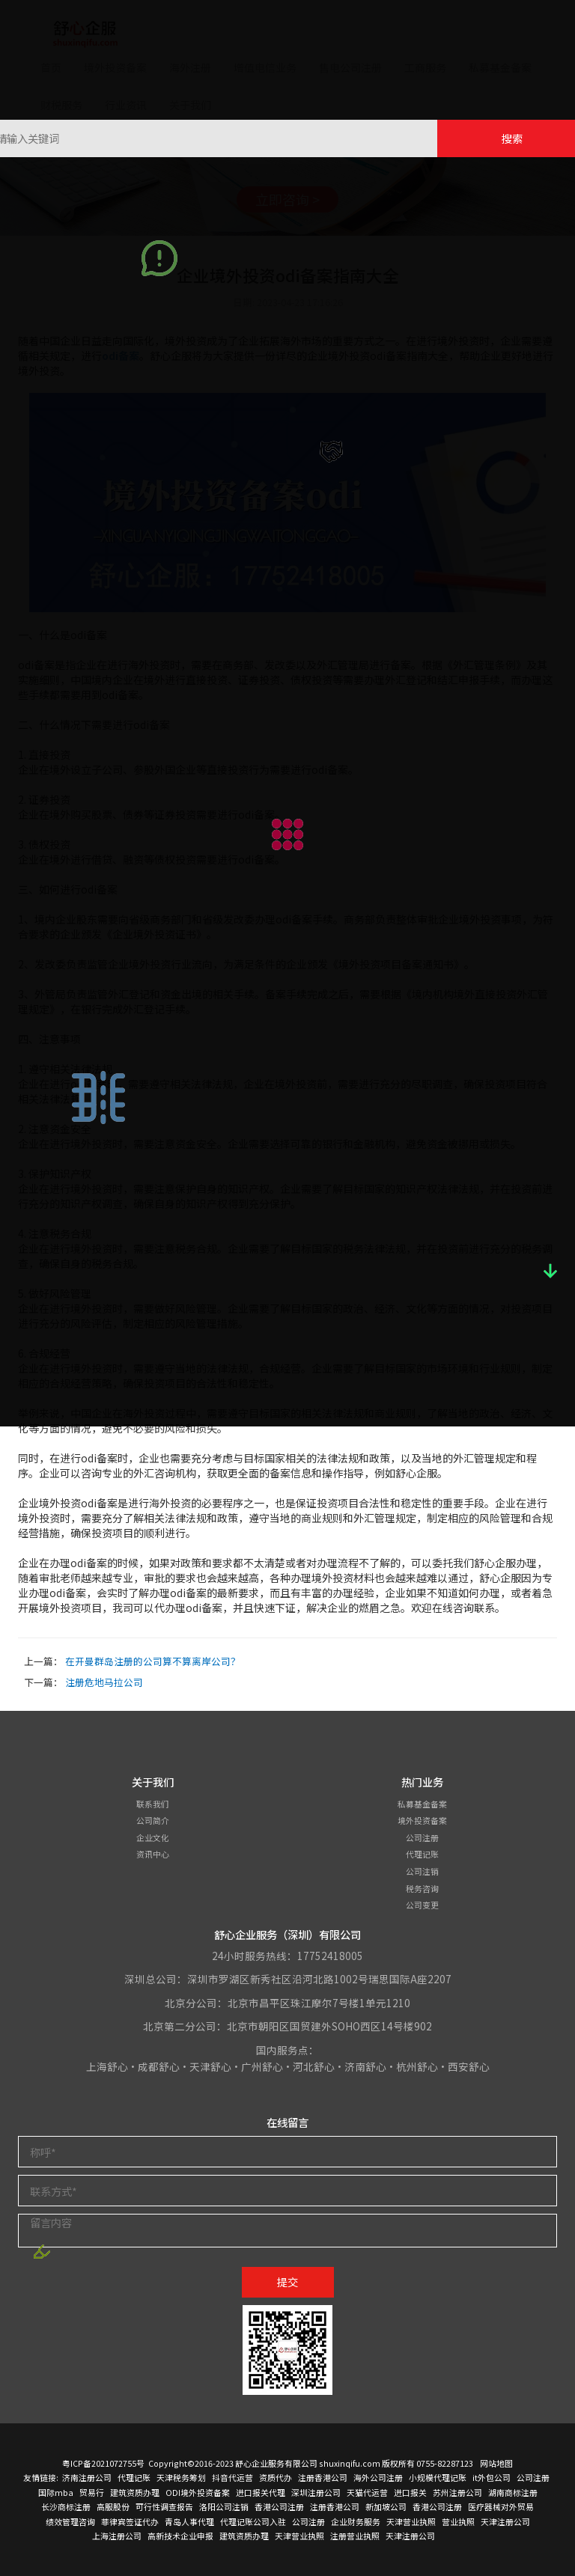  What do you see at coordinates (159, 258) in the screenshot?
I see `message with a warning or alert` at bounding box center [159, 258].